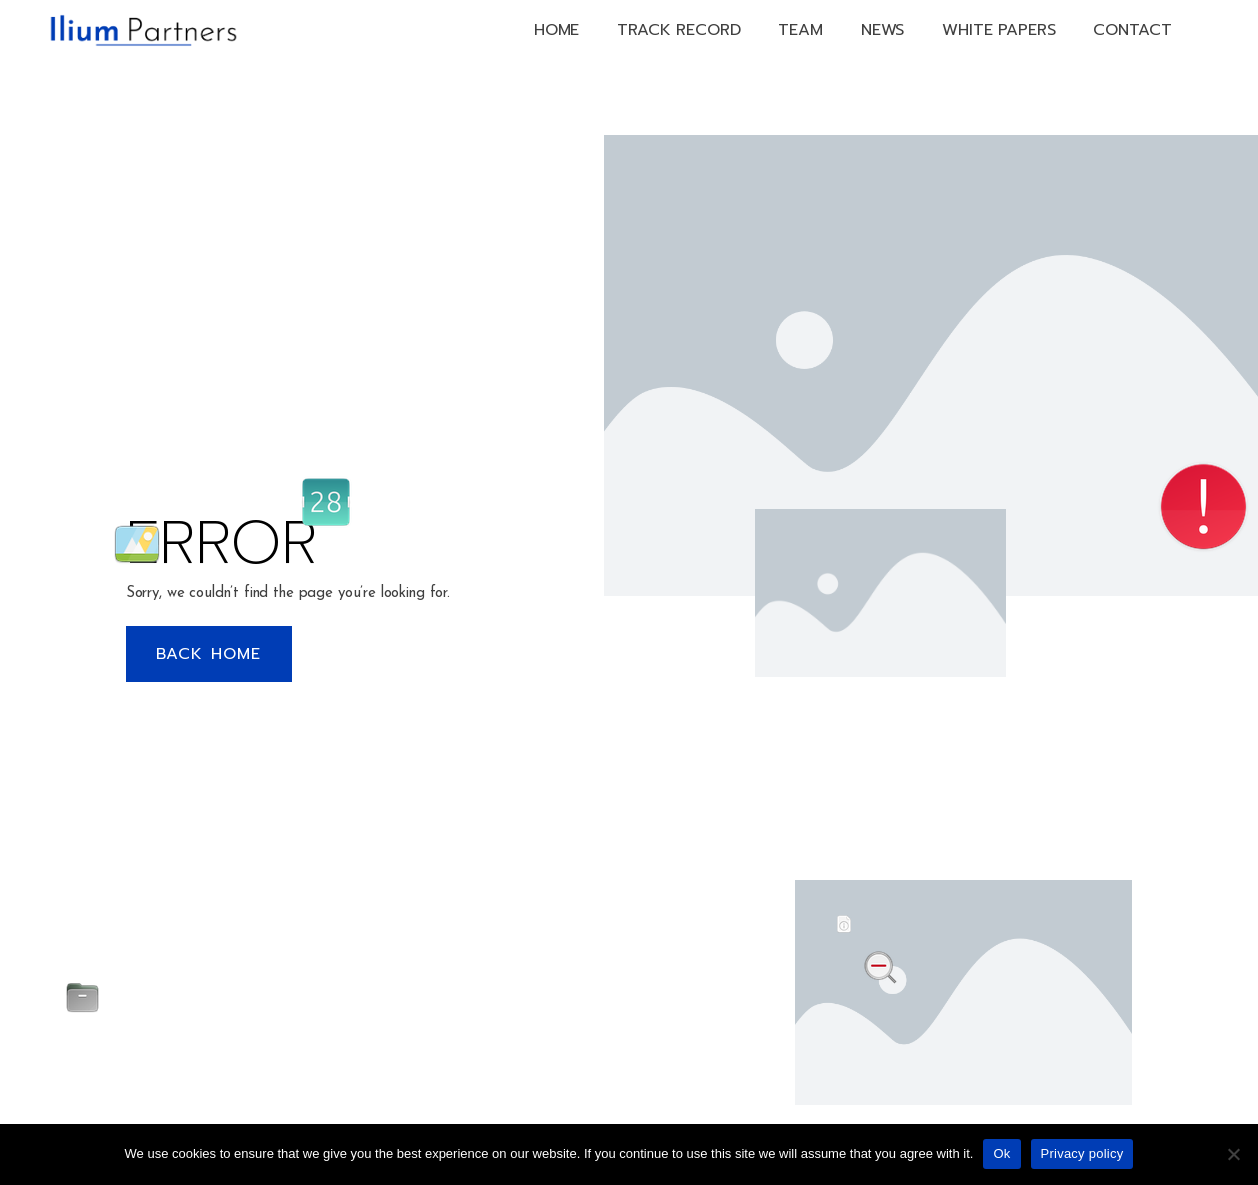 This screenshot has height=1185, width=1258. What do you see at coordinates (137, 544) in the screenshot?
I see `open the photos app` at bounding box center [137, 544].